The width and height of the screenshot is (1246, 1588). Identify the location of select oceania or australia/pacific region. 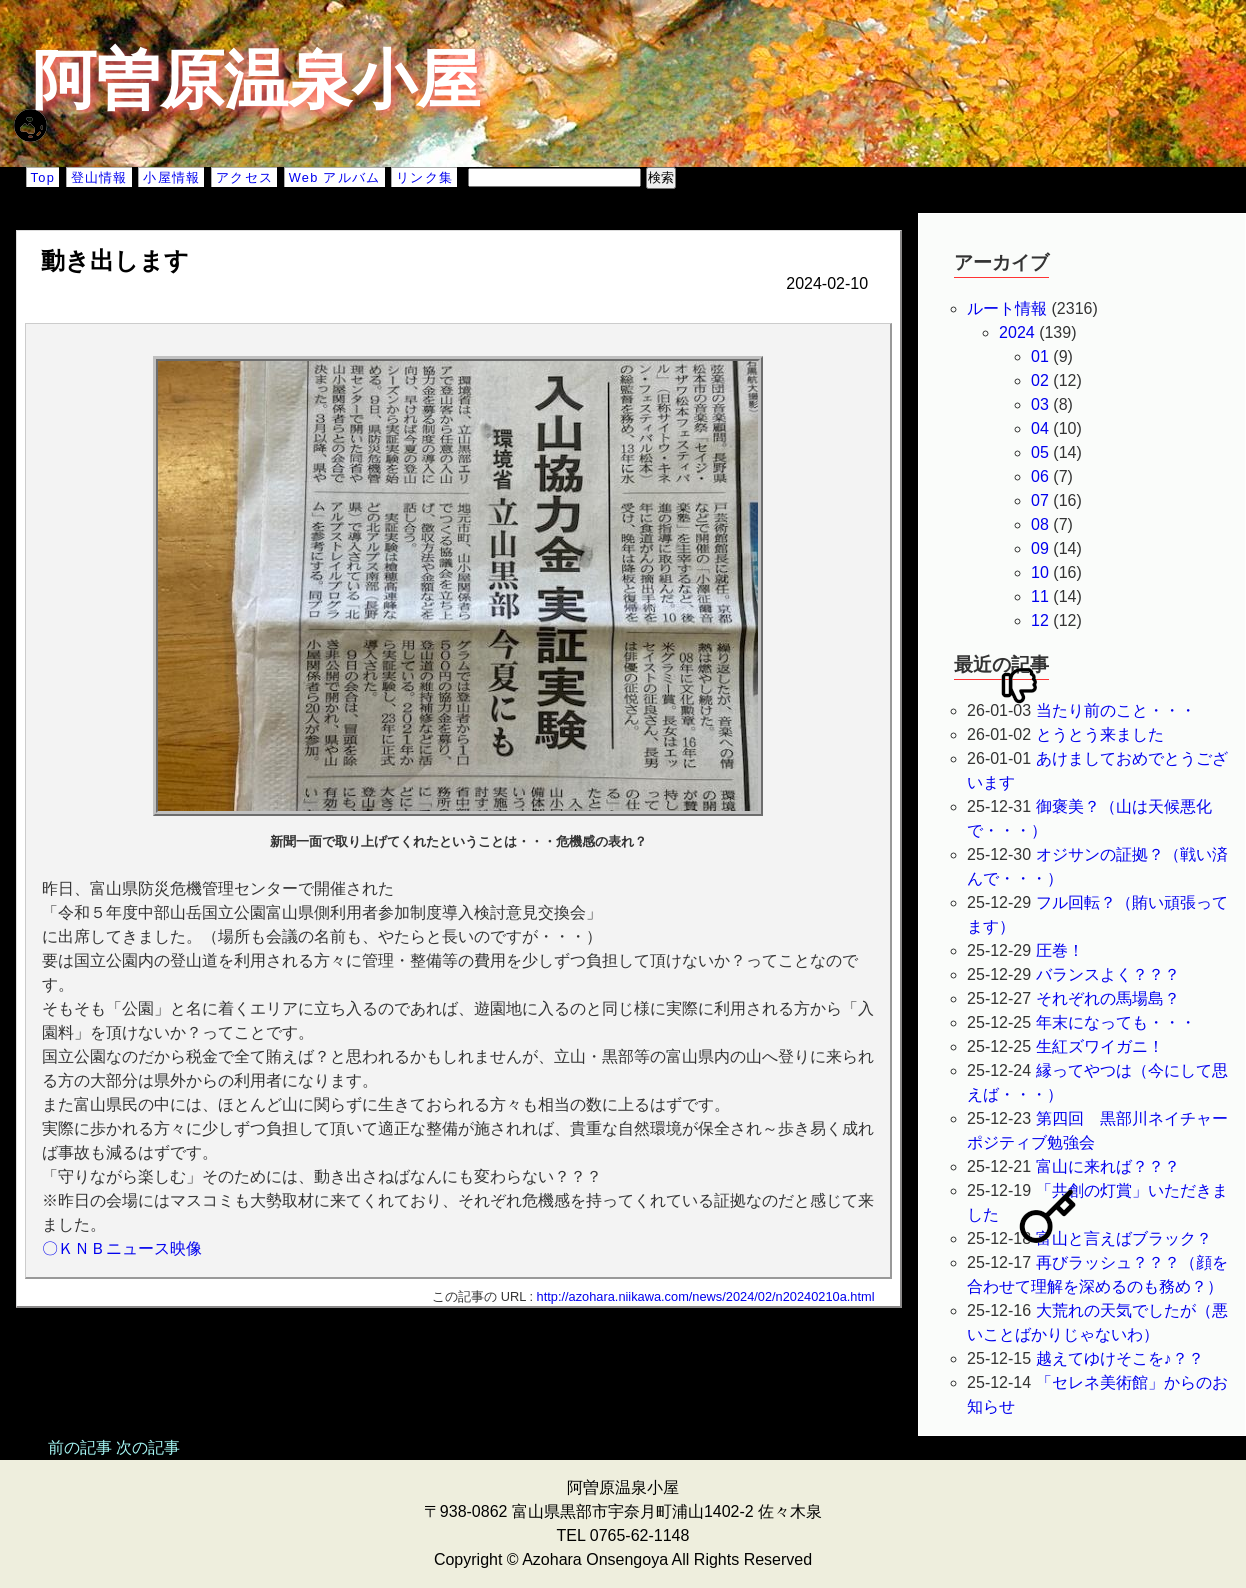
(30, 125).